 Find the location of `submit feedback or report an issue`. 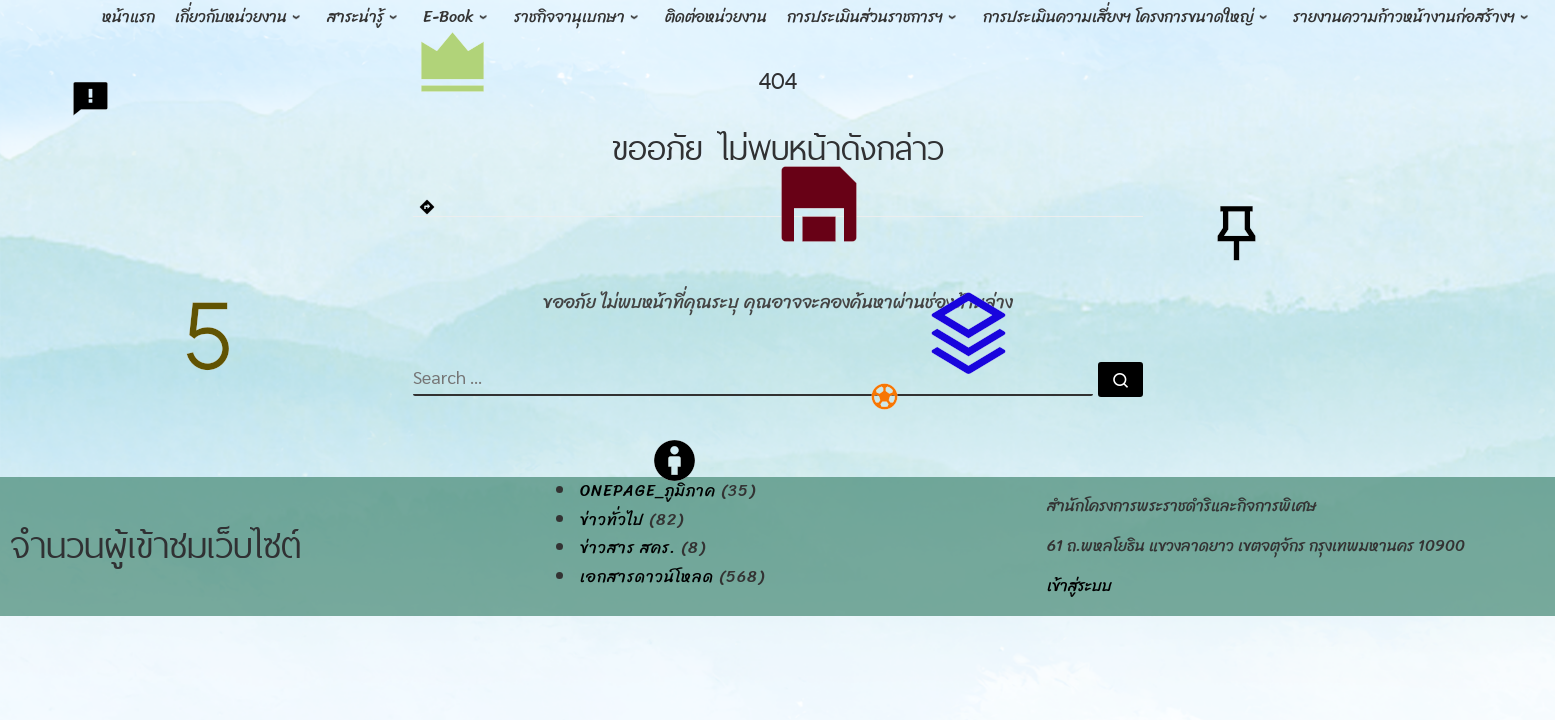

submit feedback or report an issue is located at coordinates (90, 97).